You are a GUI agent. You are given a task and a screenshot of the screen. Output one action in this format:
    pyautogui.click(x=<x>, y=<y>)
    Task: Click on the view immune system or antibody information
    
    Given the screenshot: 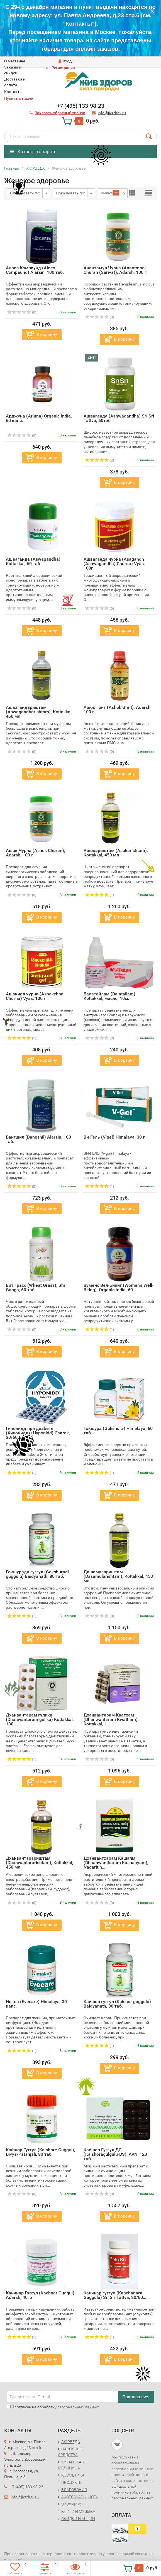 What is the action you would take?
    pyautogui.click(x=6, y=1022)
    